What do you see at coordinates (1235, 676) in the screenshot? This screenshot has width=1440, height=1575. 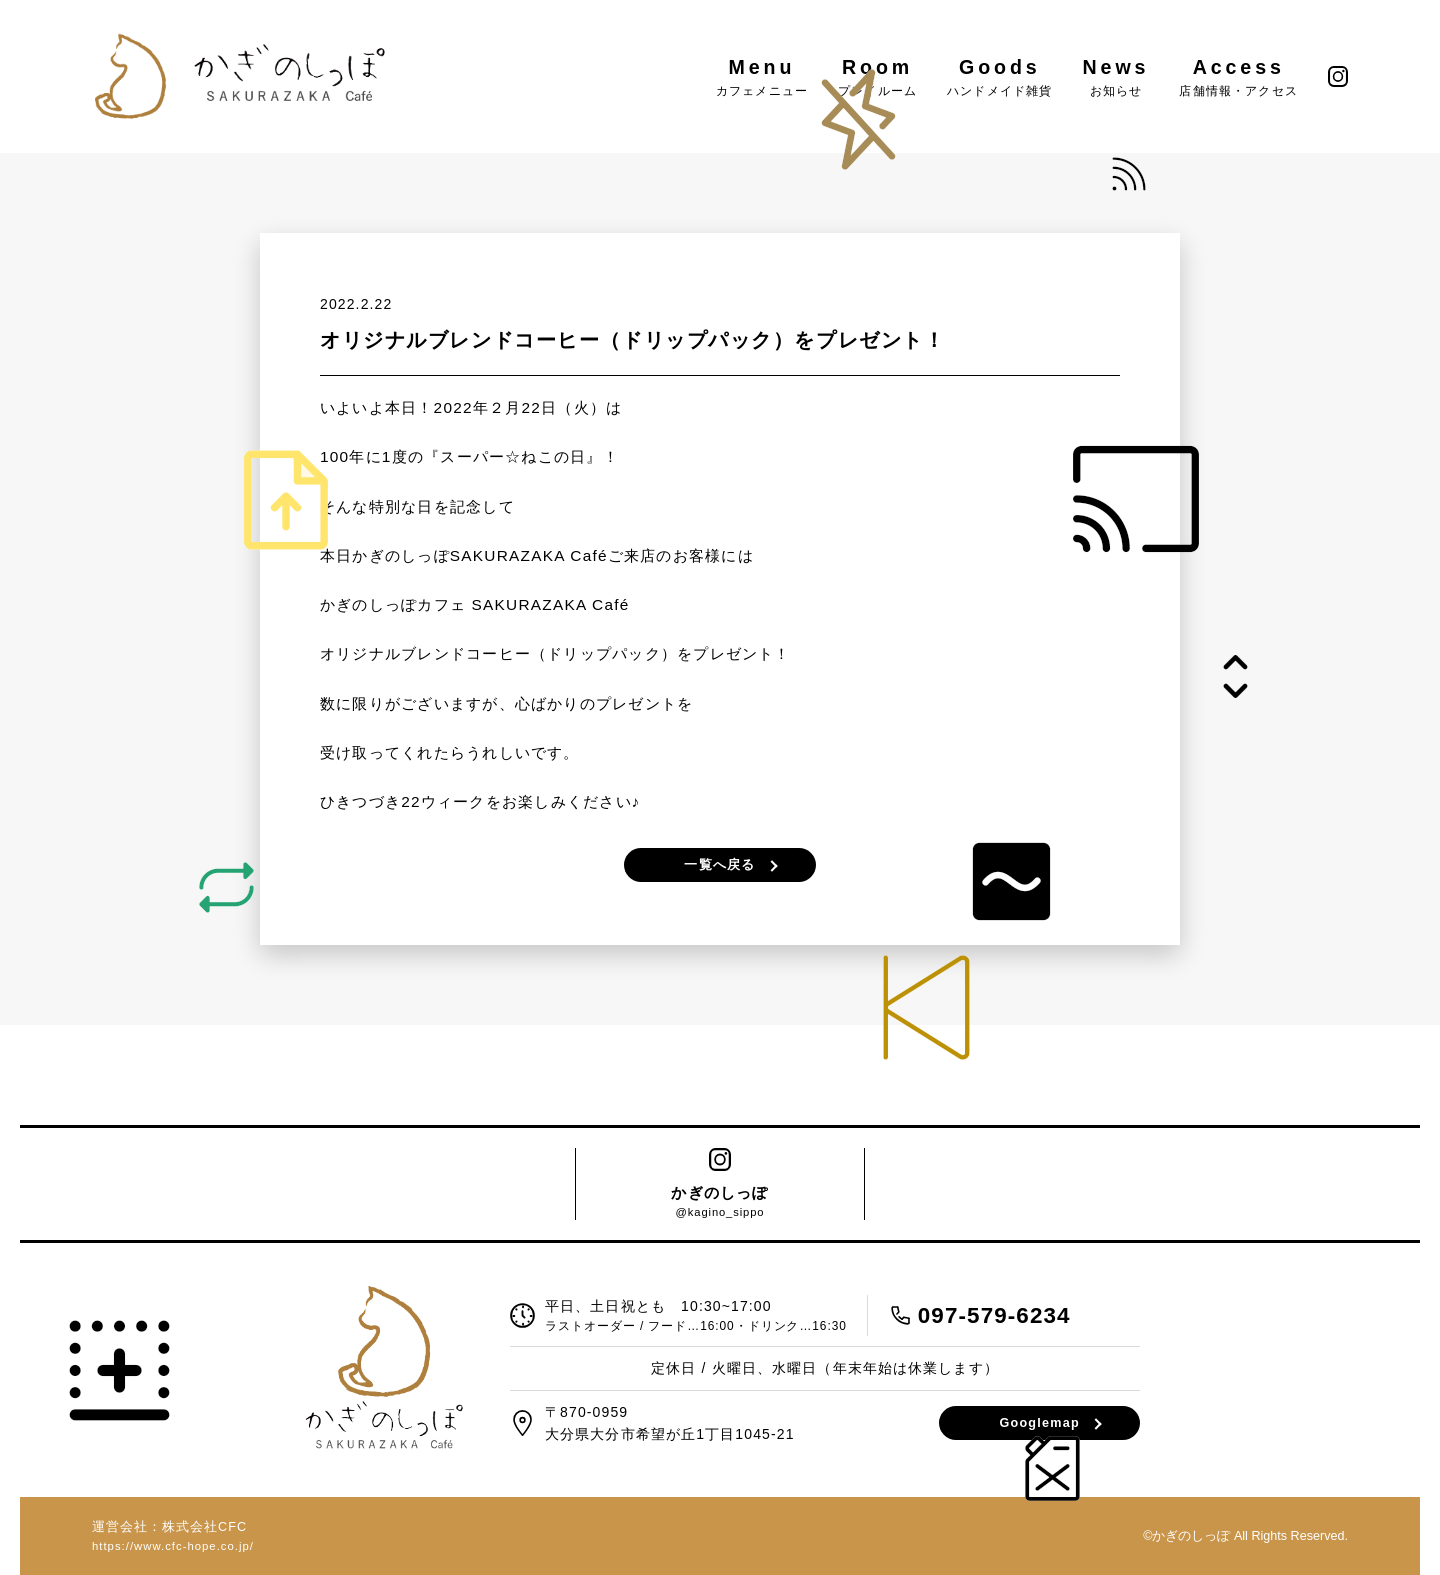 I see `expand or collapse a dropdown menu` at bounding box center [1235, 676].